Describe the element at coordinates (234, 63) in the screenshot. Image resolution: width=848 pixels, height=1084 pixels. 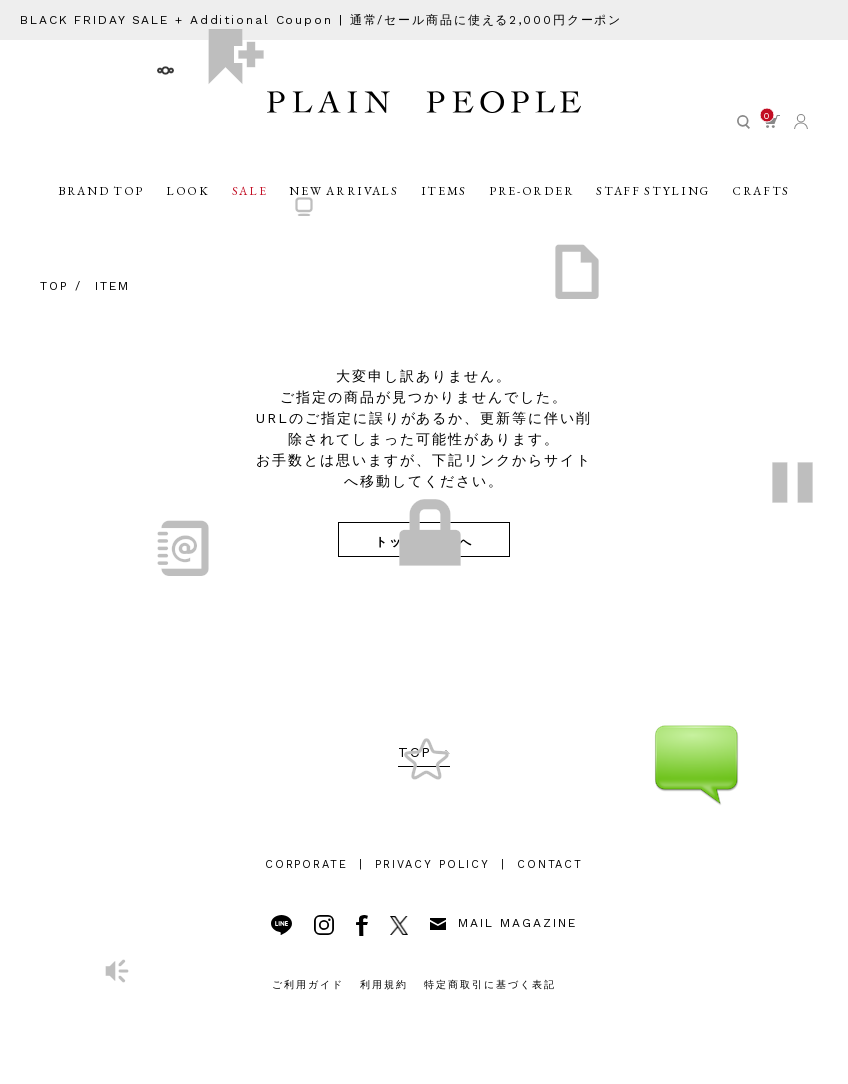
I see `add a new bookmark` at that location.